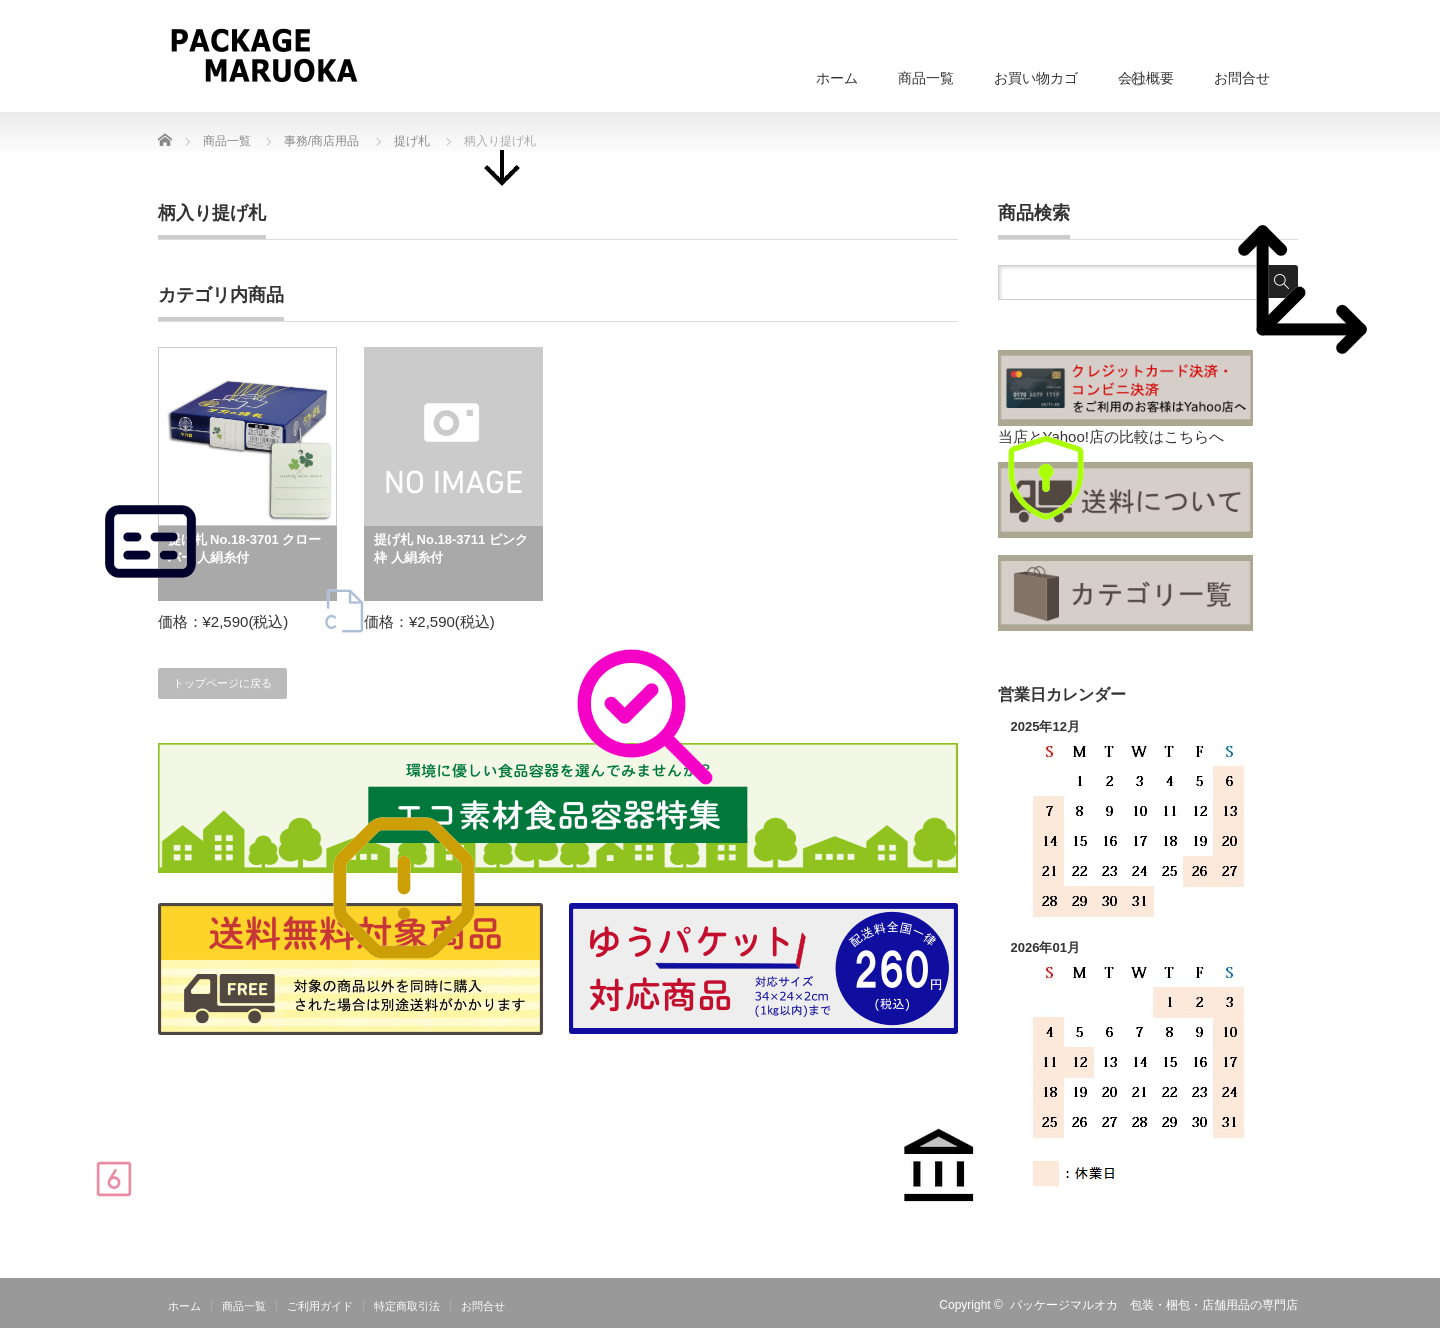 This screenshot has width=1440, height=1328. I want to click on move or transform object in 3d space, so click(1305, 286).